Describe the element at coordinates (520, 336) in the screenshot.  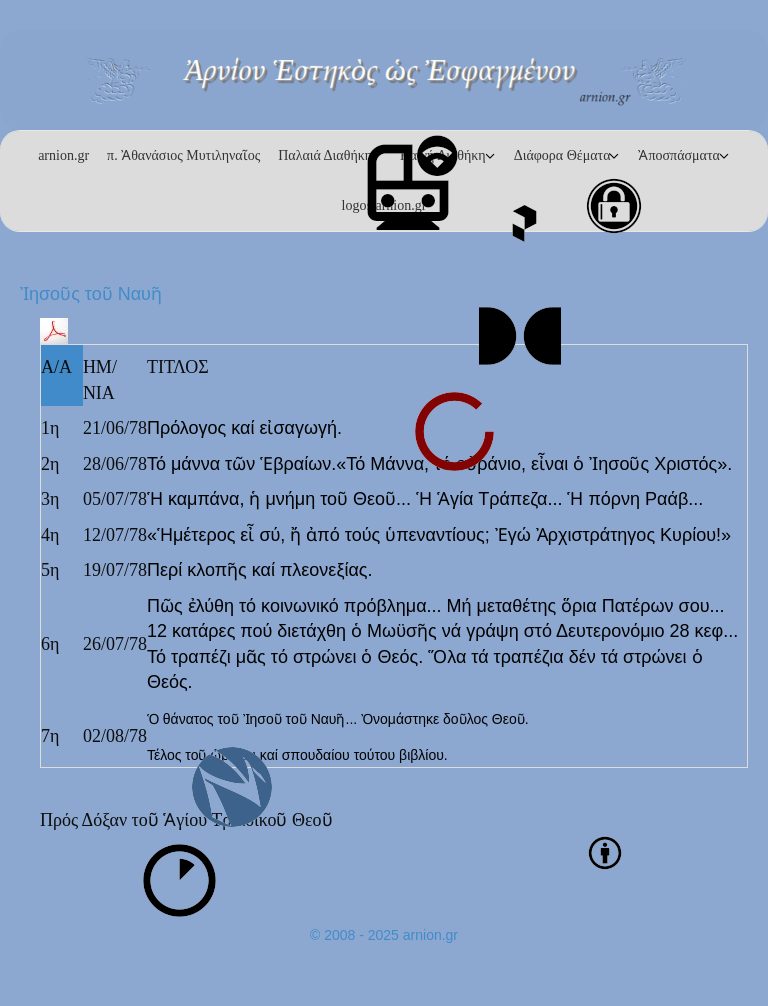
I see `indicates dolby audio or surround sound support` at that location.